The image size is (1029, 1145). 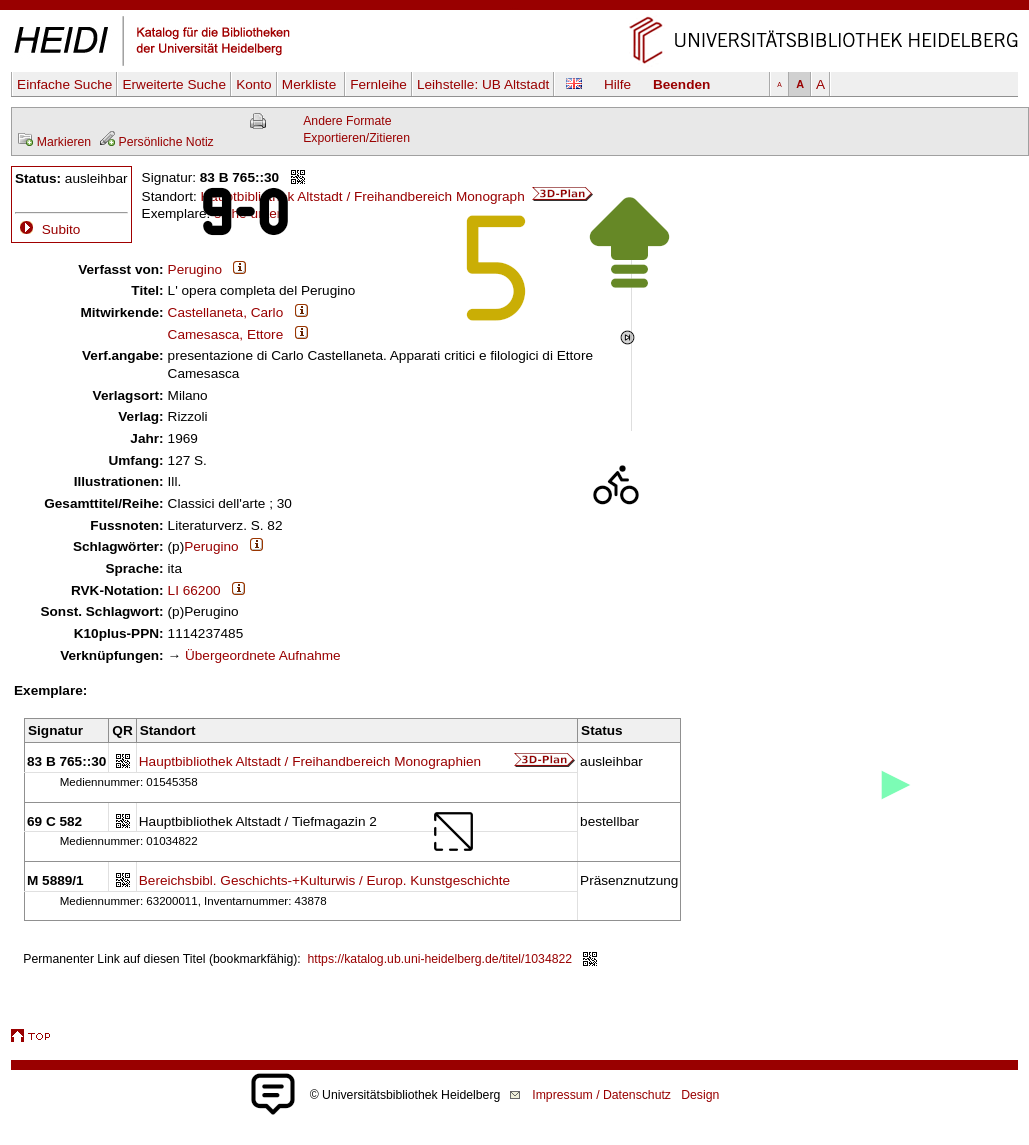 What do you see at coordinates (629, 241) in the screenshot?
I see `upload multiple files` at bounding box center [629, 241].